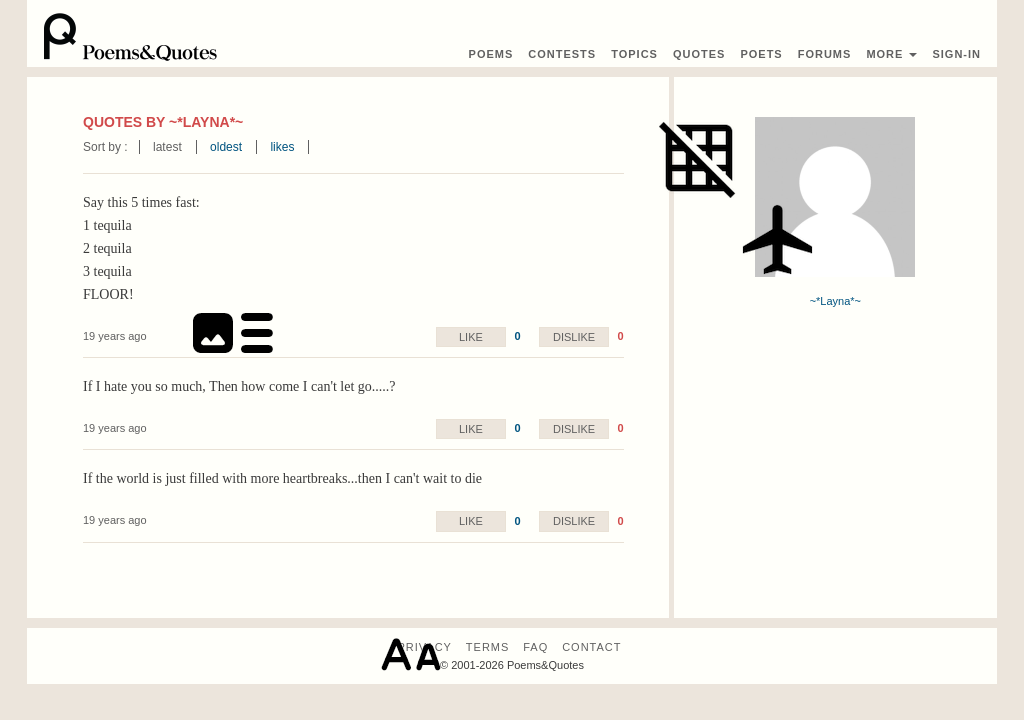 The image size is (1024, 720). I want to click on enable airplane mode, so click(777, 239).